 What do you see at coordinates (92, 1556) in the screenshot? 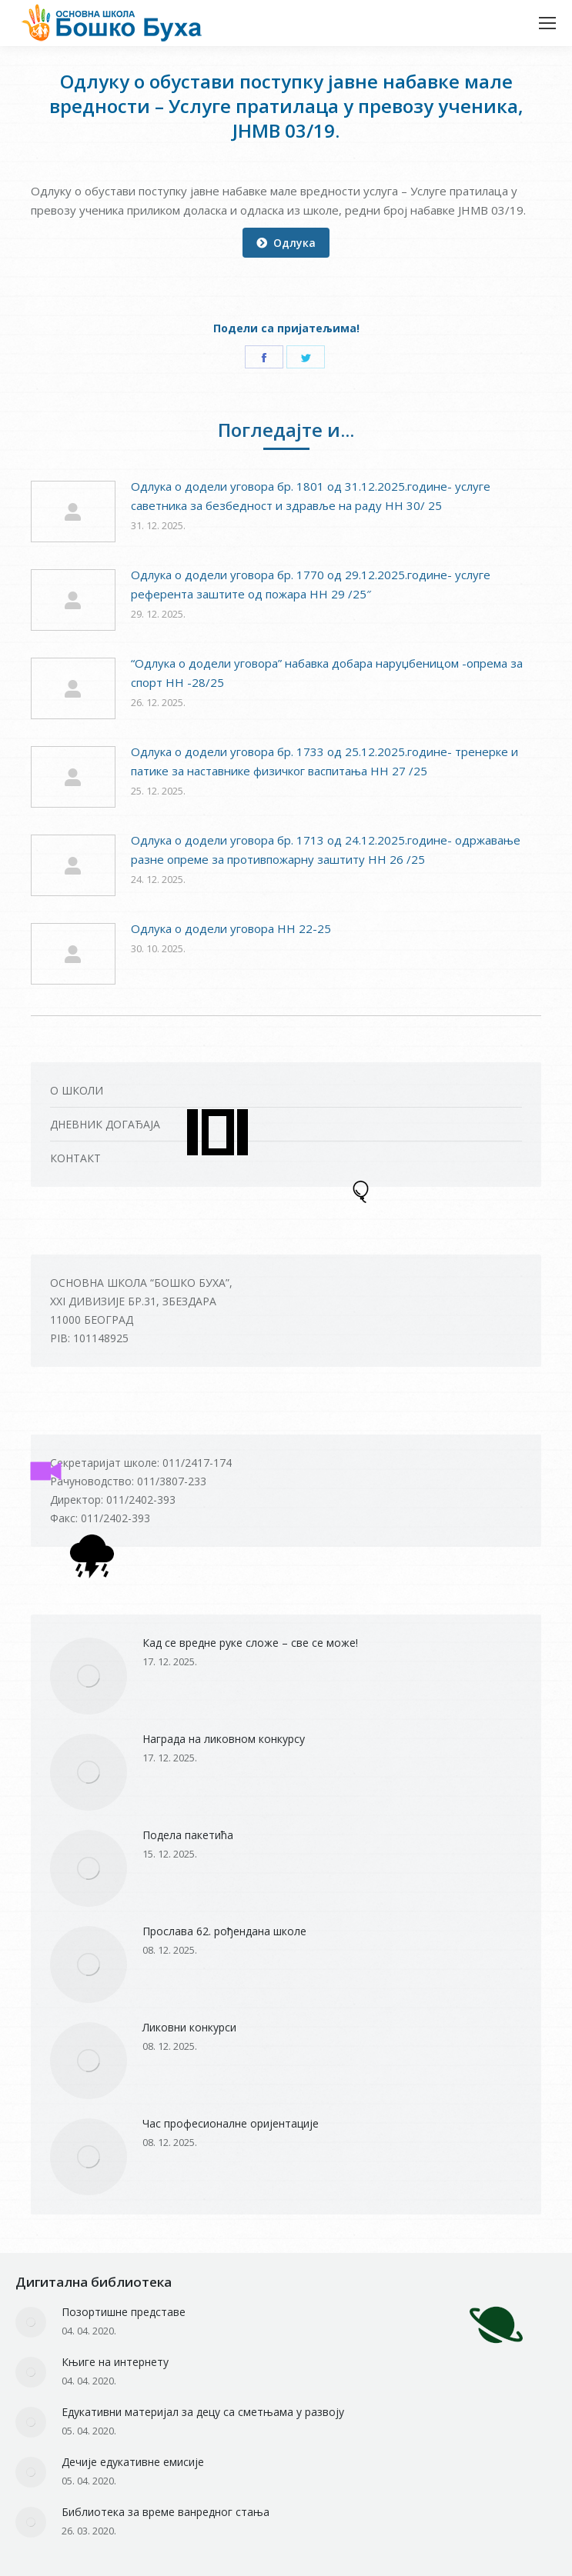
I see `indicates thunderstorm weather conditions` at bounding box center [92, 1556].